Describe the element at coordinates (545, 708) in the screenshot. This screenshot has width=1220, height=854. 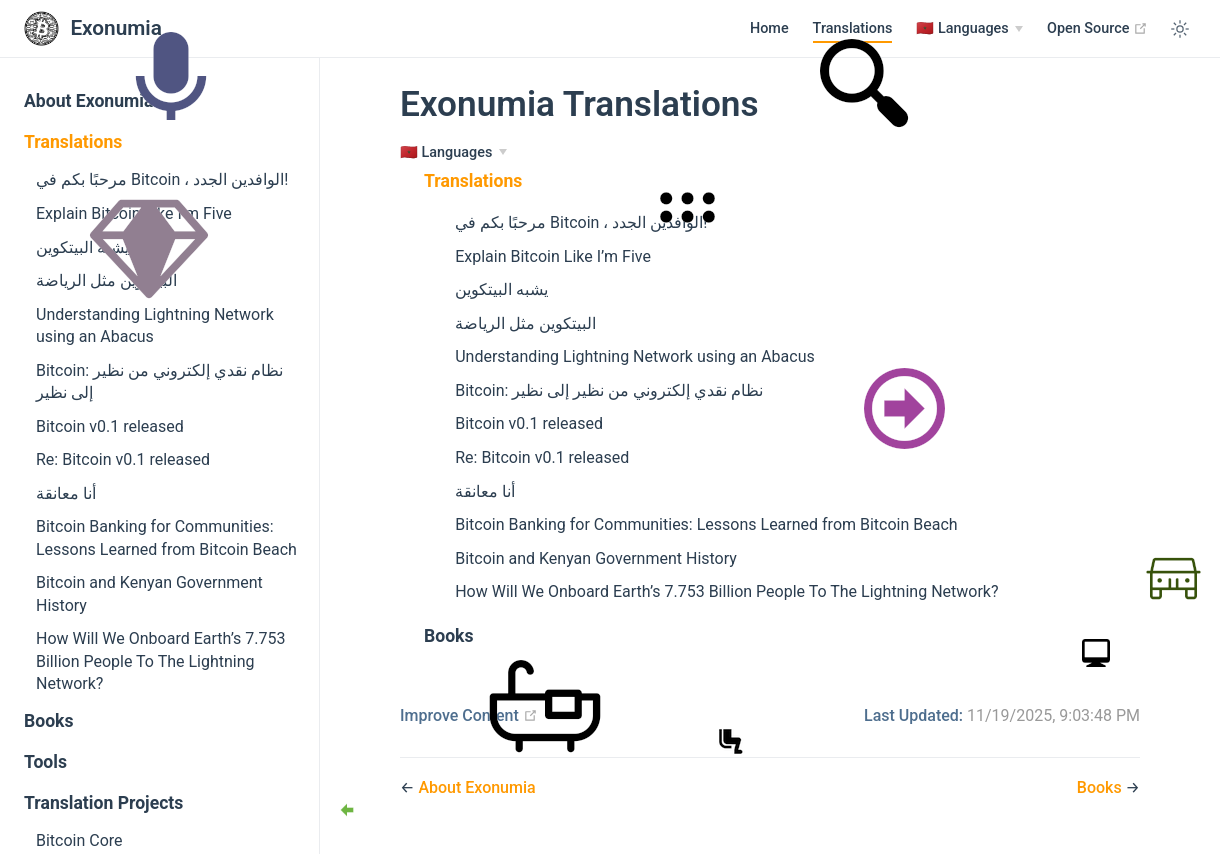
I see `indicates bathroom amenities available` at that location.